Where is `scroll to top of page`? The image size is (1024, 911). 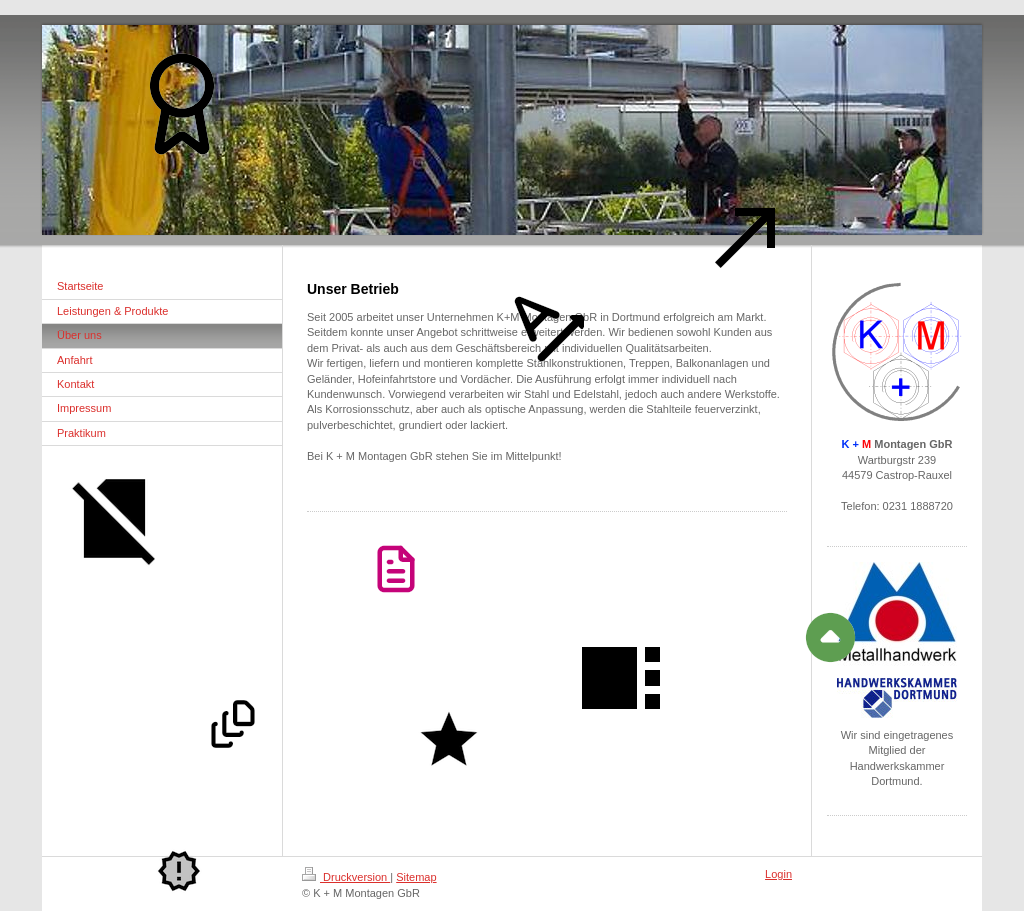 scroll to top of page is located at coordinates (830, 637).